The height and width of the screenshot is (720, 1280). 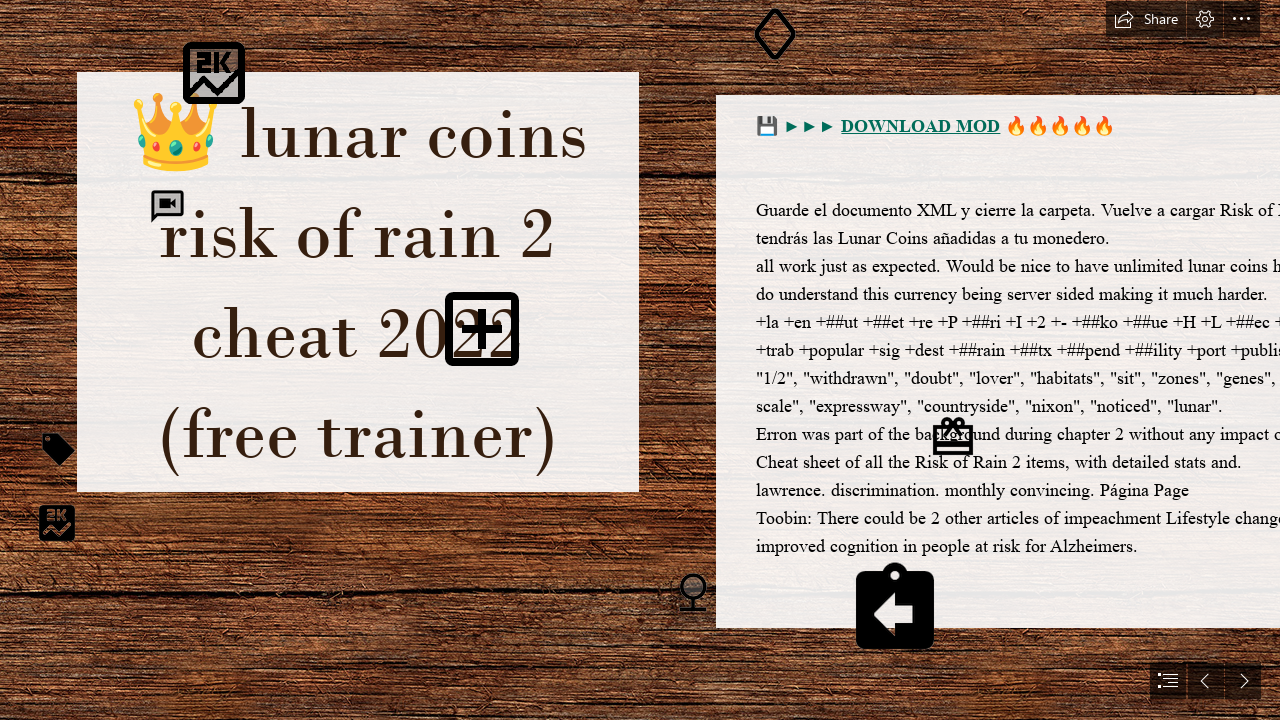 What do you see at coordinates (775, 34) in the screenshot?
I see `access premium or pro features` at bounding box center [775, 34].